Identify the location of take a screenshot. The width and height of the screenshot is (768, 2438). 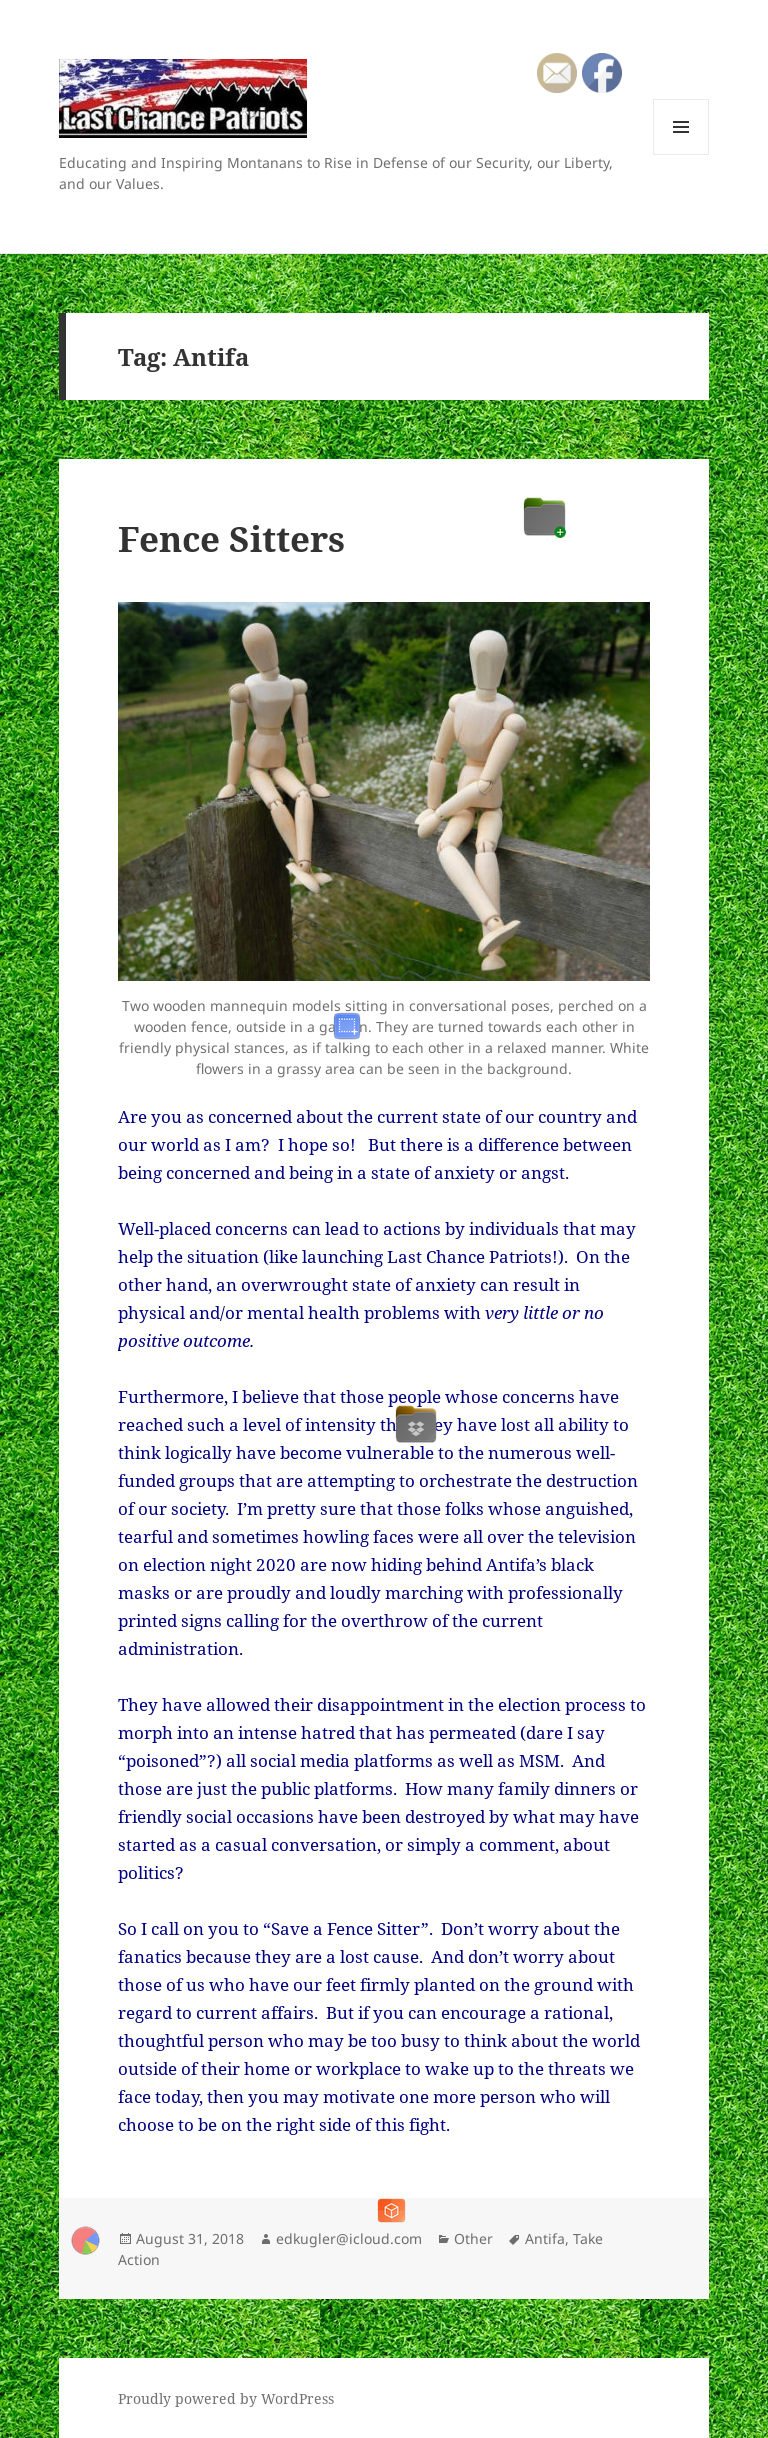
(347, 1026).